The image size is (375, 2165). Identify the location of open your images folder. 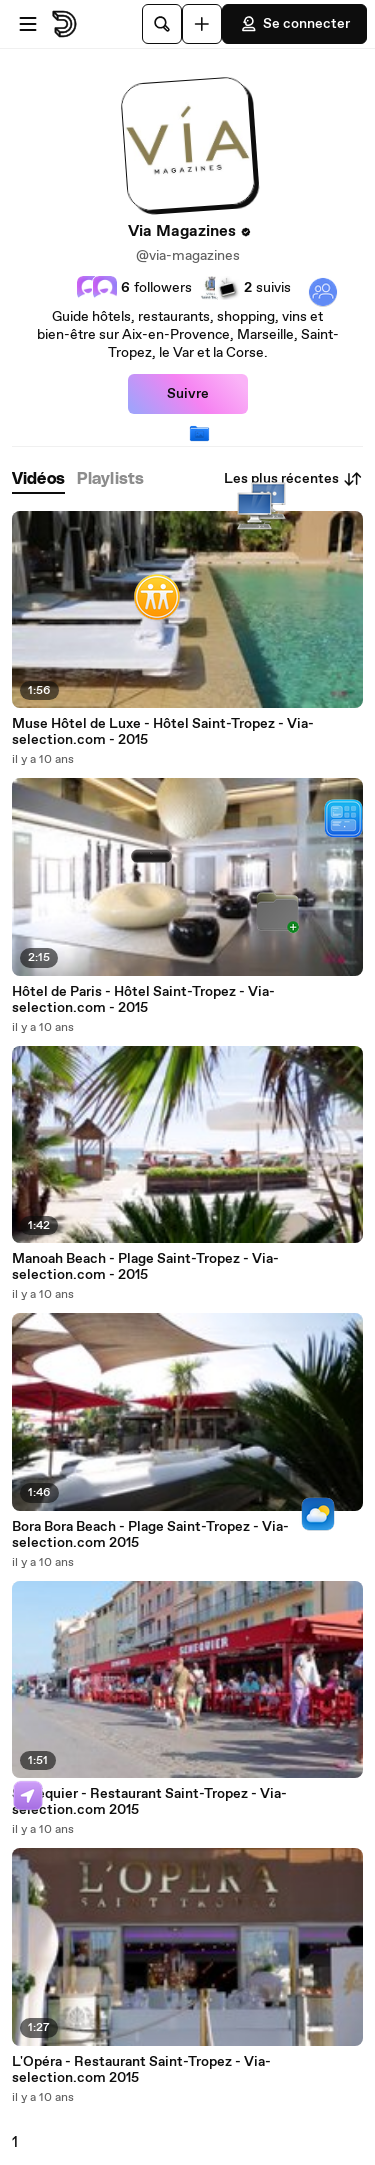
(199, 433).